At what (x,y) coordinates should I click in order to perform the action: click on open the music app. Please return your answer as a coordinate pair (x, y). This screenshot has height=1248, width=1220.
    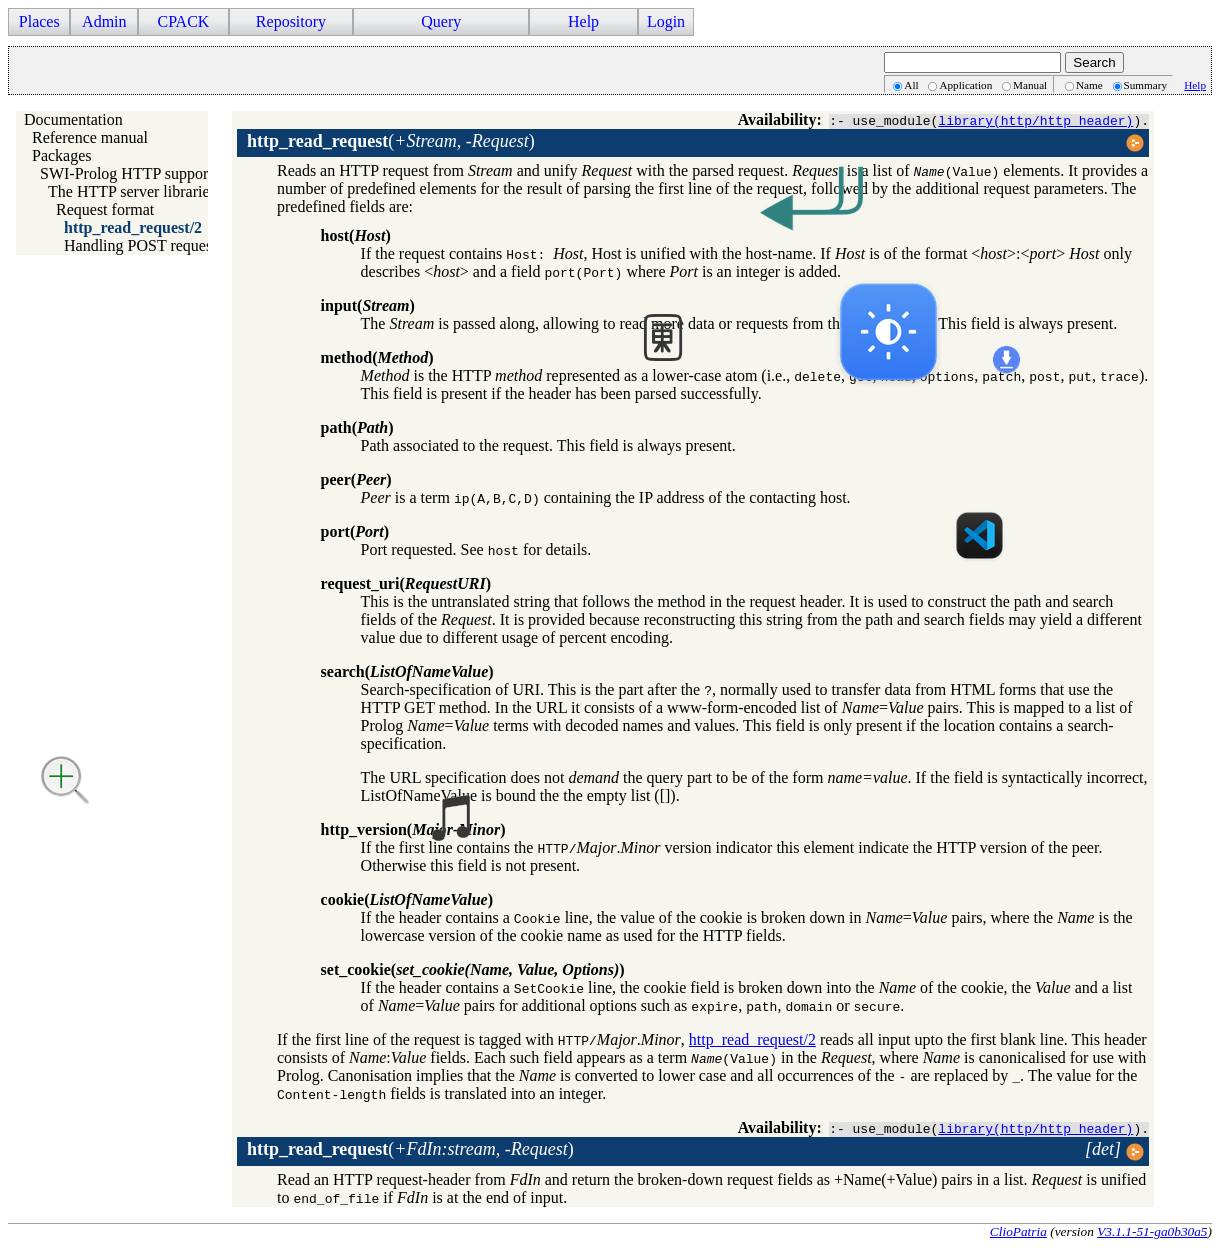
    Looking at the image, I should click on (451, 819).